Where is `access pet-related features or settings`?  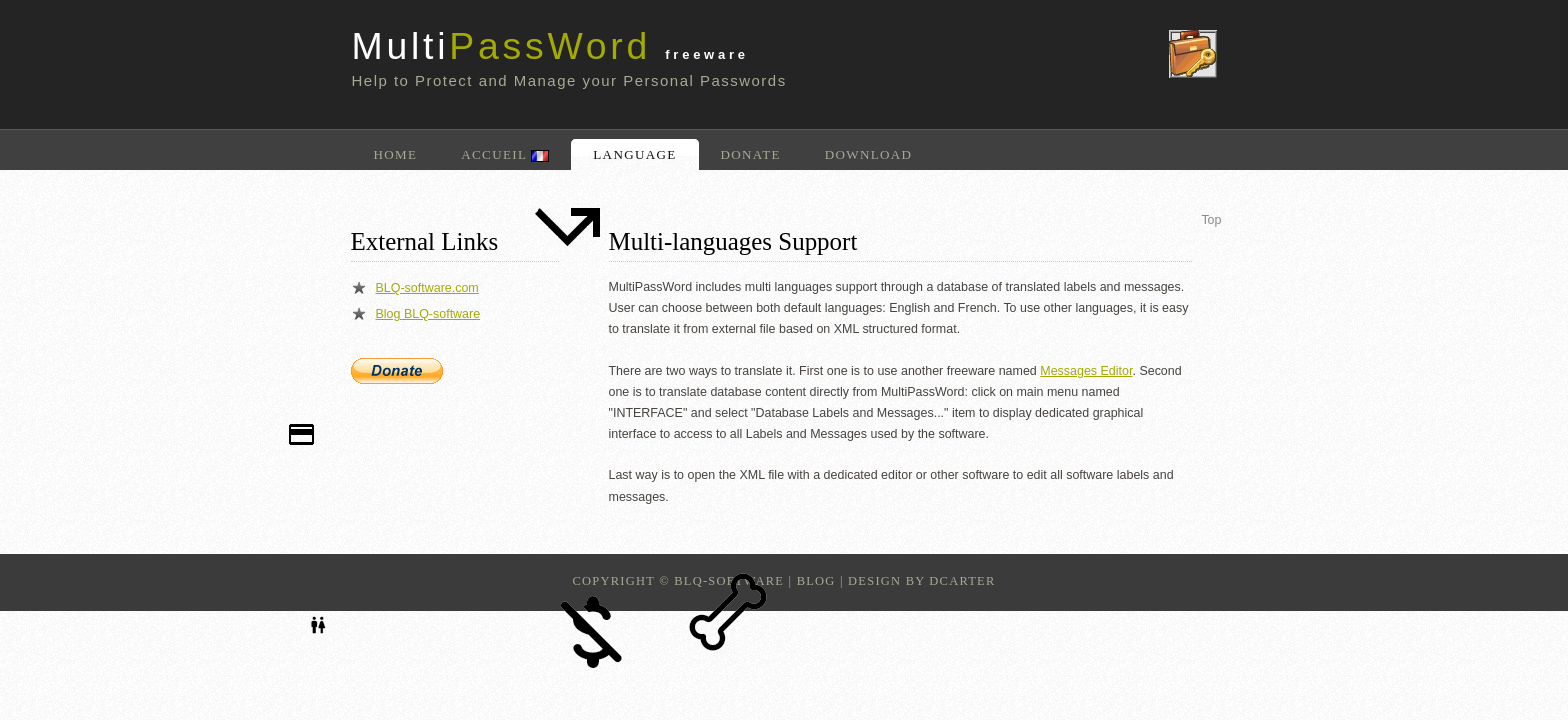
access pet-related features or settings is located at coordinates (728, 612).